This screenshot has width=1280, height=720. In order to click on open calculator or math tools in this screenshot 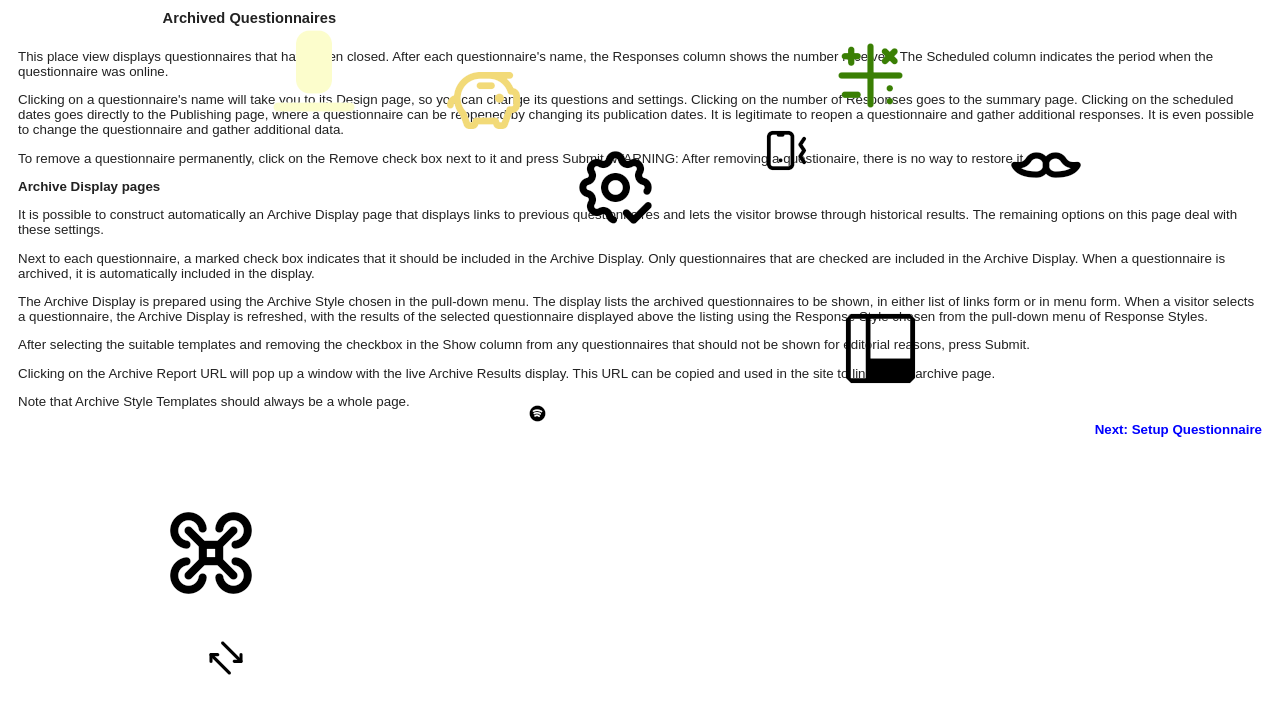, I will do `click(870, 75)`.